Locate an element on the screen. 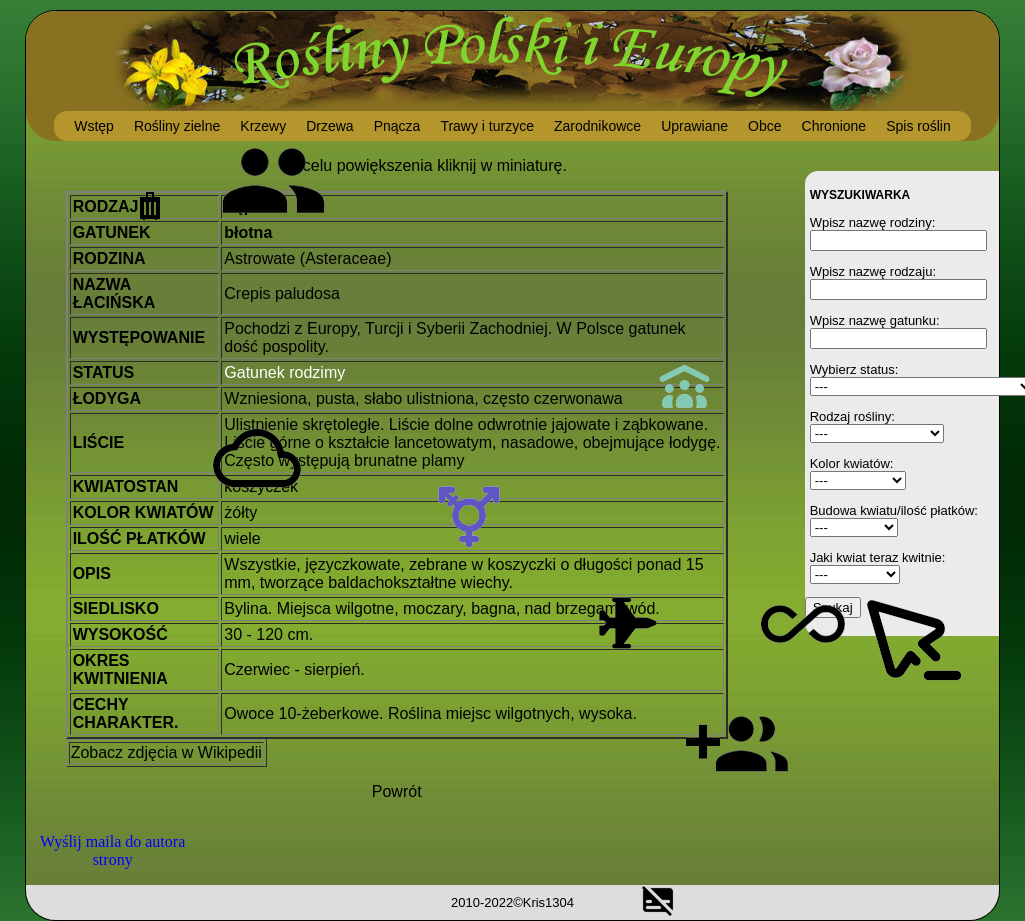  access flight or aviation features is located at coordinates (628, 623).